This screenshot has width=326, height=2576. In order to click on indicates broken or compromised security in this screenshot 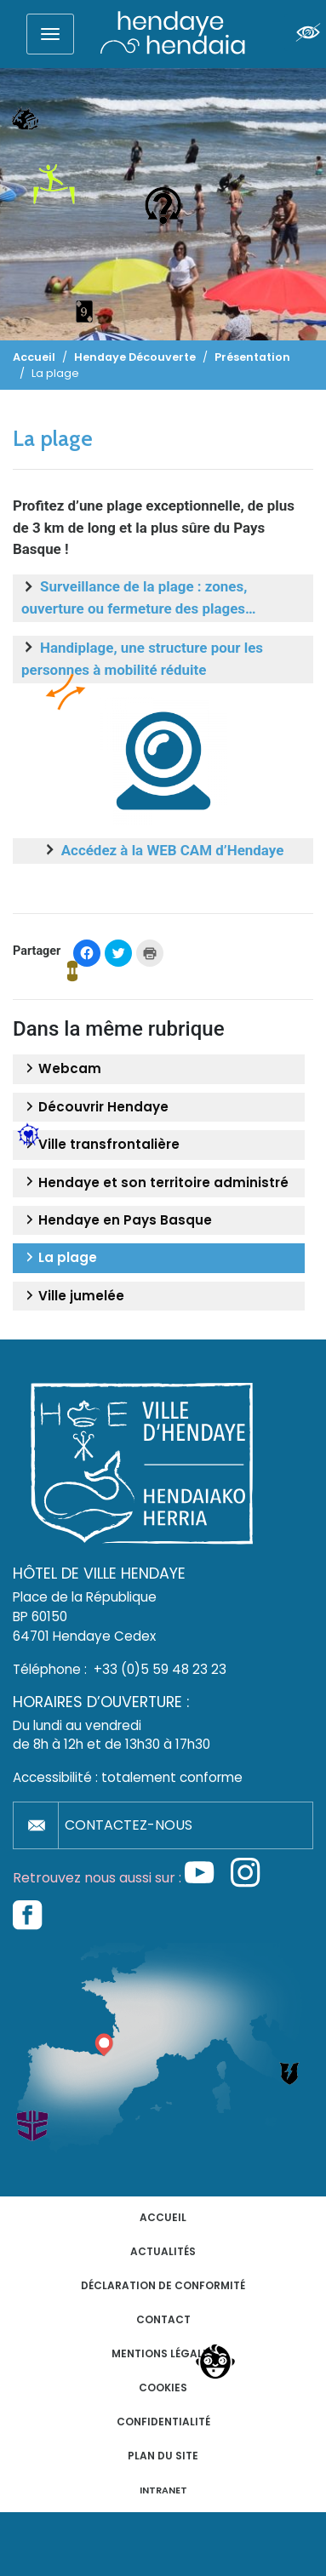, I will do `click(289, 2073)`.